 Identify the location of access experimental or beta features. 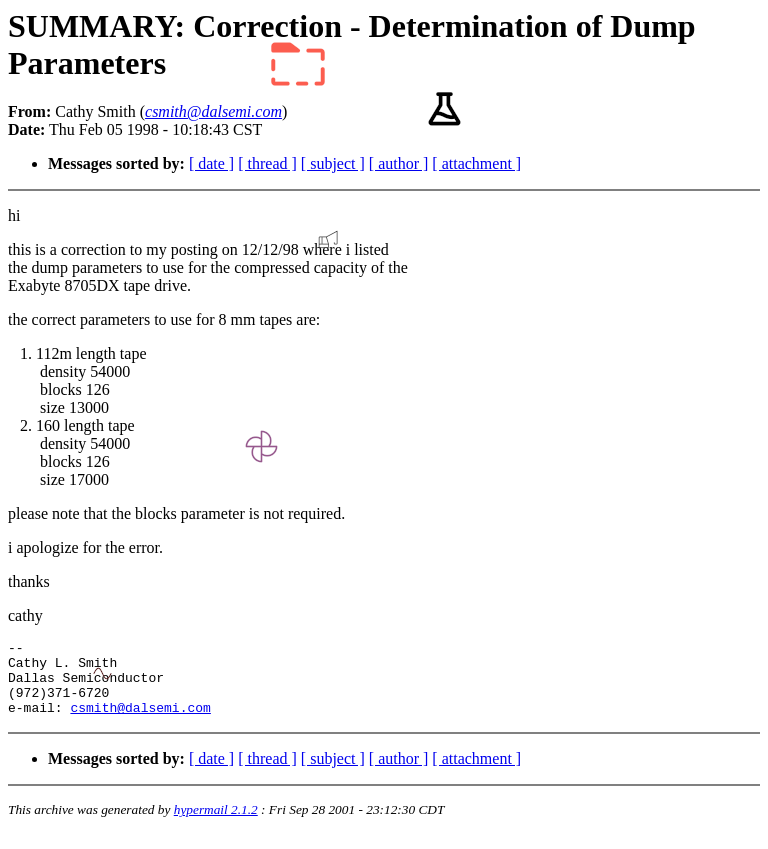
(444, 109).